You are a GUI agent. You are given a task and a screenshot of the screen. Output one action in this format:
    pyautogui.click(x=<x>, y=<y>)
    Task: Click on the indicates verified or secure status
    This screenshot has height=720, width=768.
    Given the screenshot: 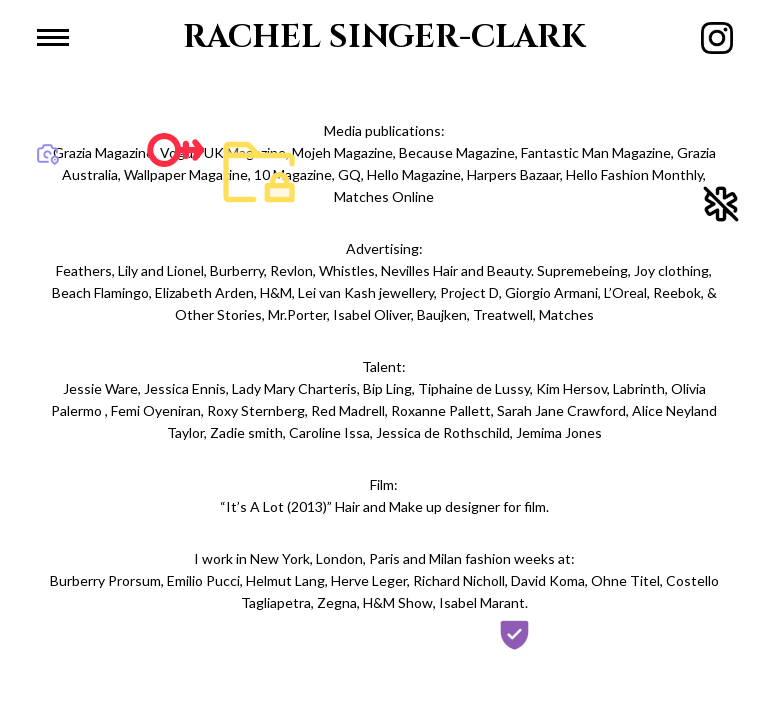 What is the action you would take?
    pyautogui.click(x=514, y=633)
    